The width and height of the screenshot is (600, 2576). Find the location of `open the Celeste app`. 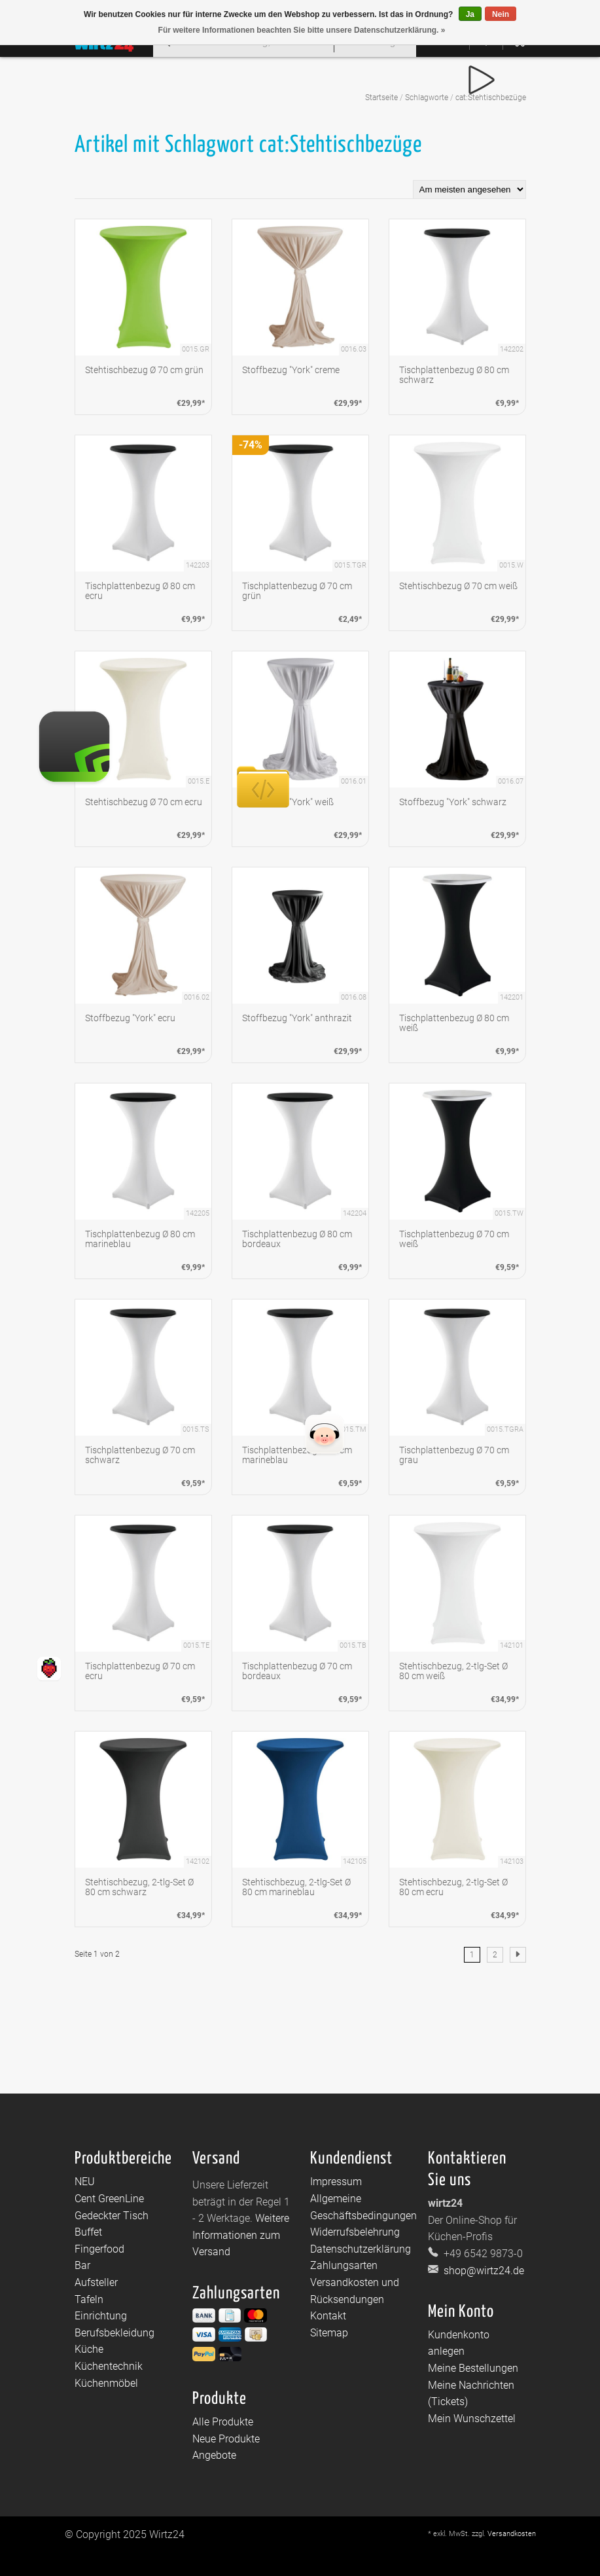

open the Celeste app is located at coordinates (49, 1669).